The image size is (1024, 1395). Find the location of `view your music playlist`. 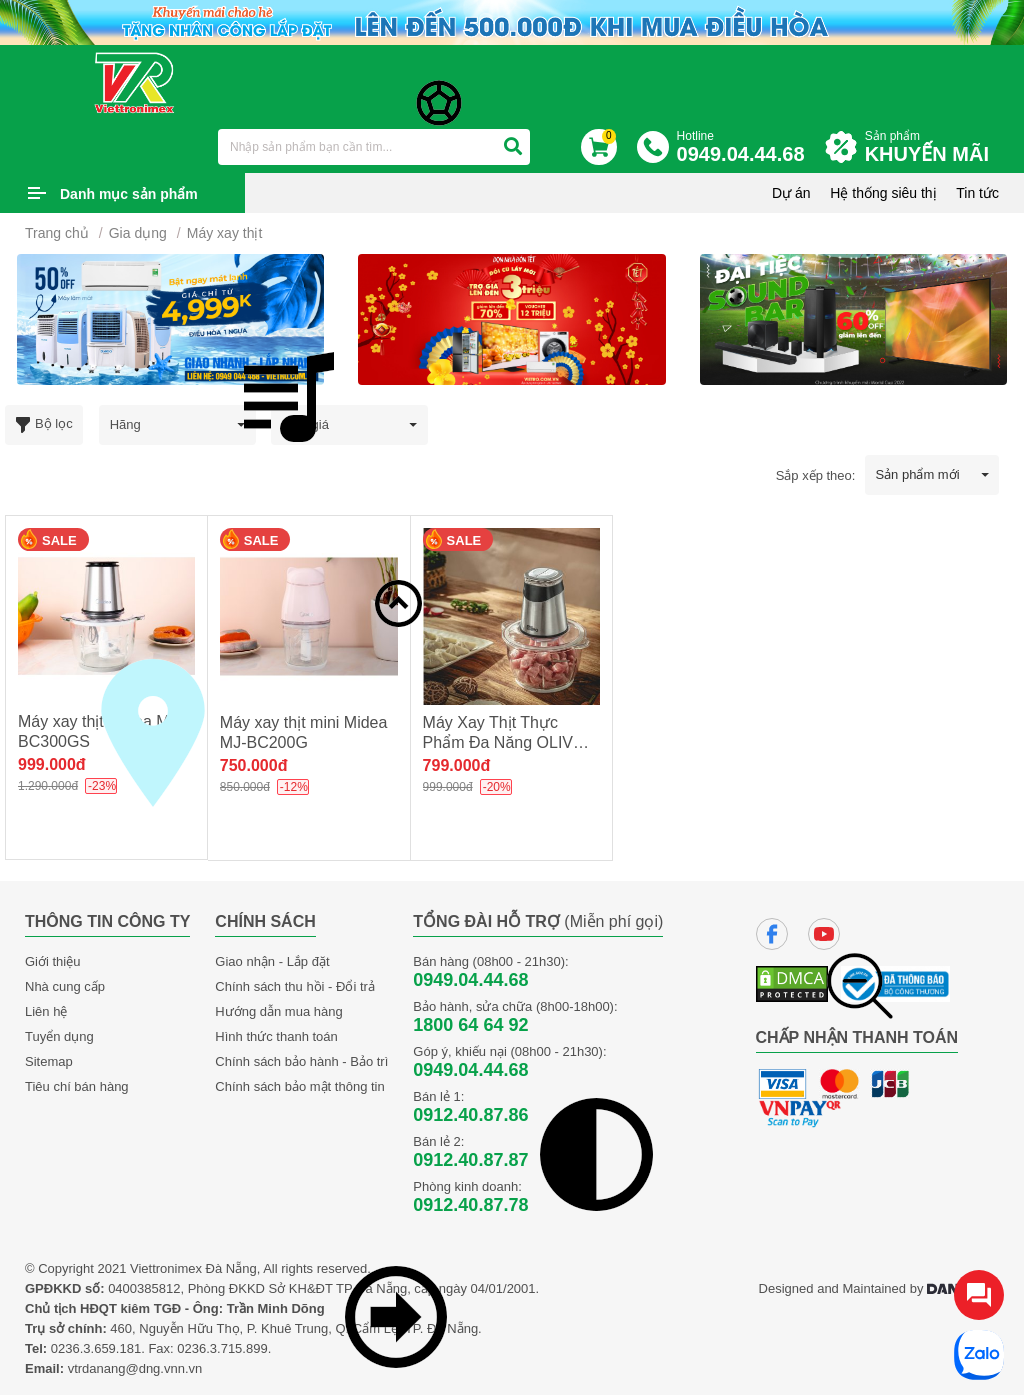

view your music playlist is located at coordinates (289, 397).